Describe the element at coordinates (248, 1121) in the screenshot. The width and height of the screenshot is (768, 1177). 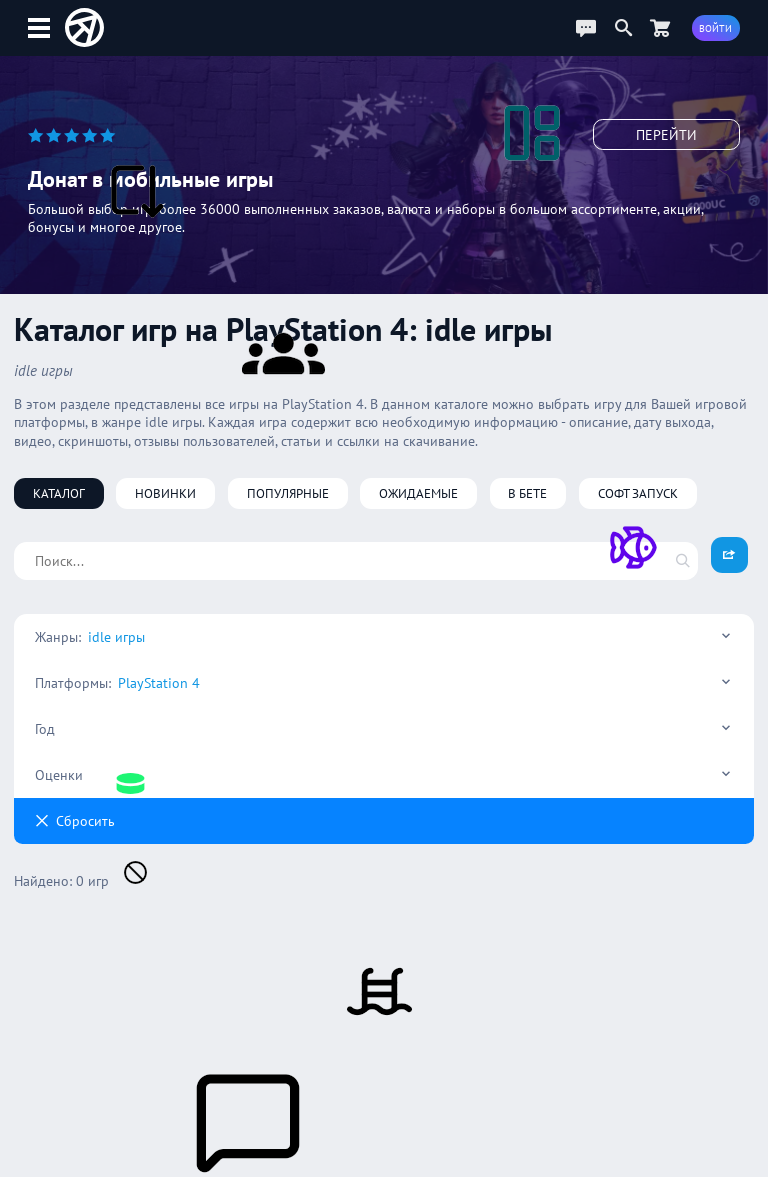
I see `open chat or messaging` at that location.